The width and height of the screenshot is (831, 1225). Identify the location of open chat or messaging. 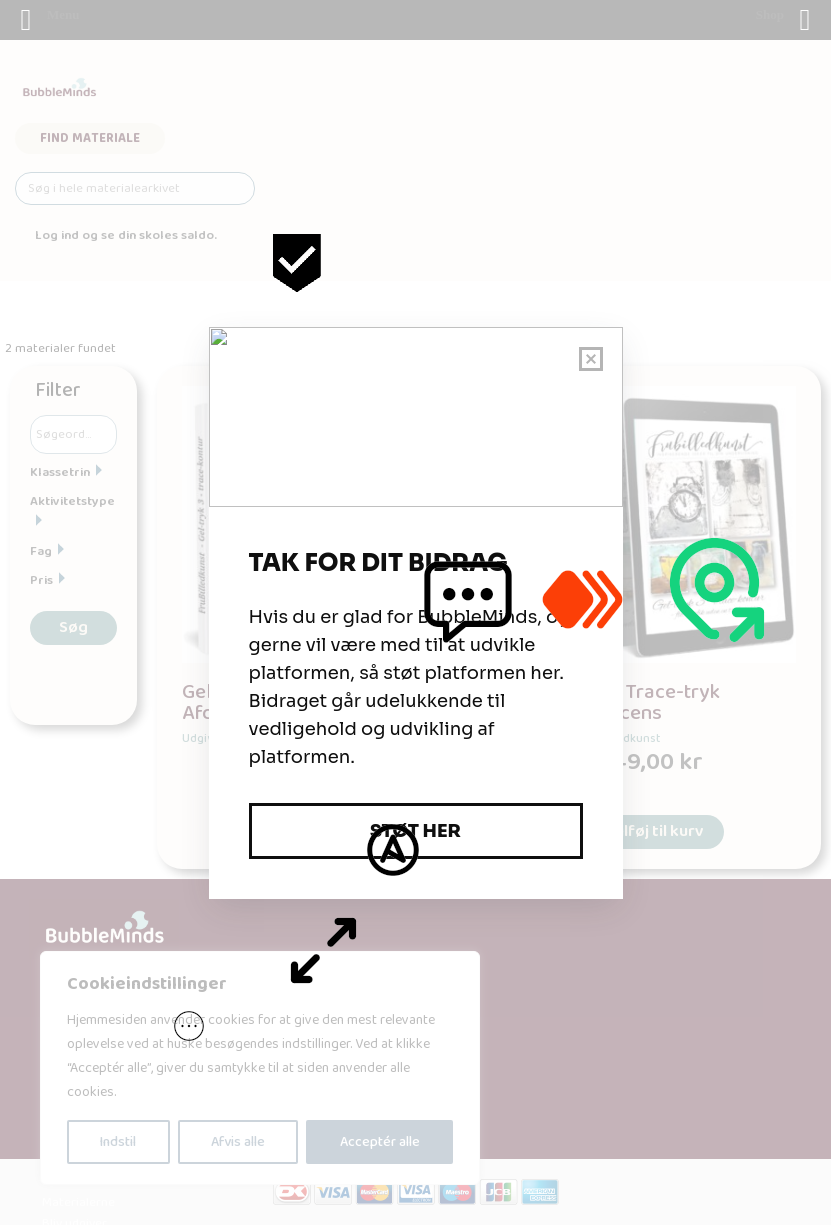
(468, 602).